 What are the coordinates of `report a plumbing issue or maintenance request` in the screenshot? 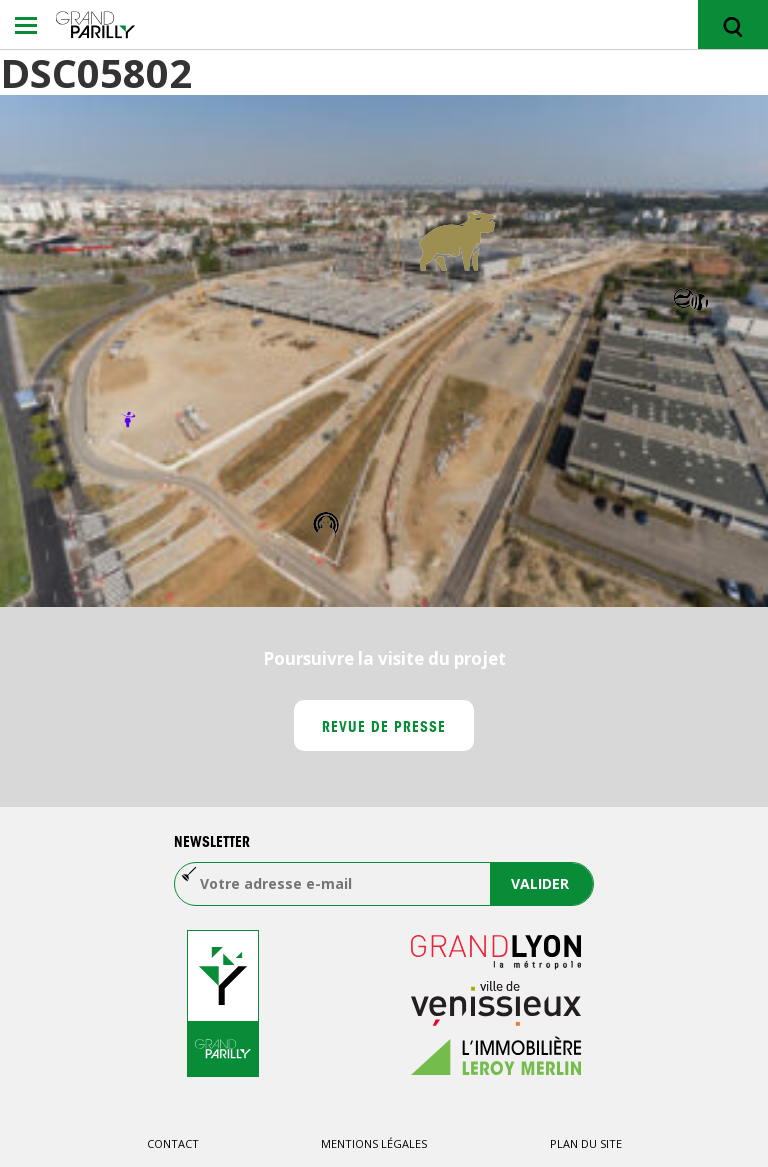 It's located at (189, 874).